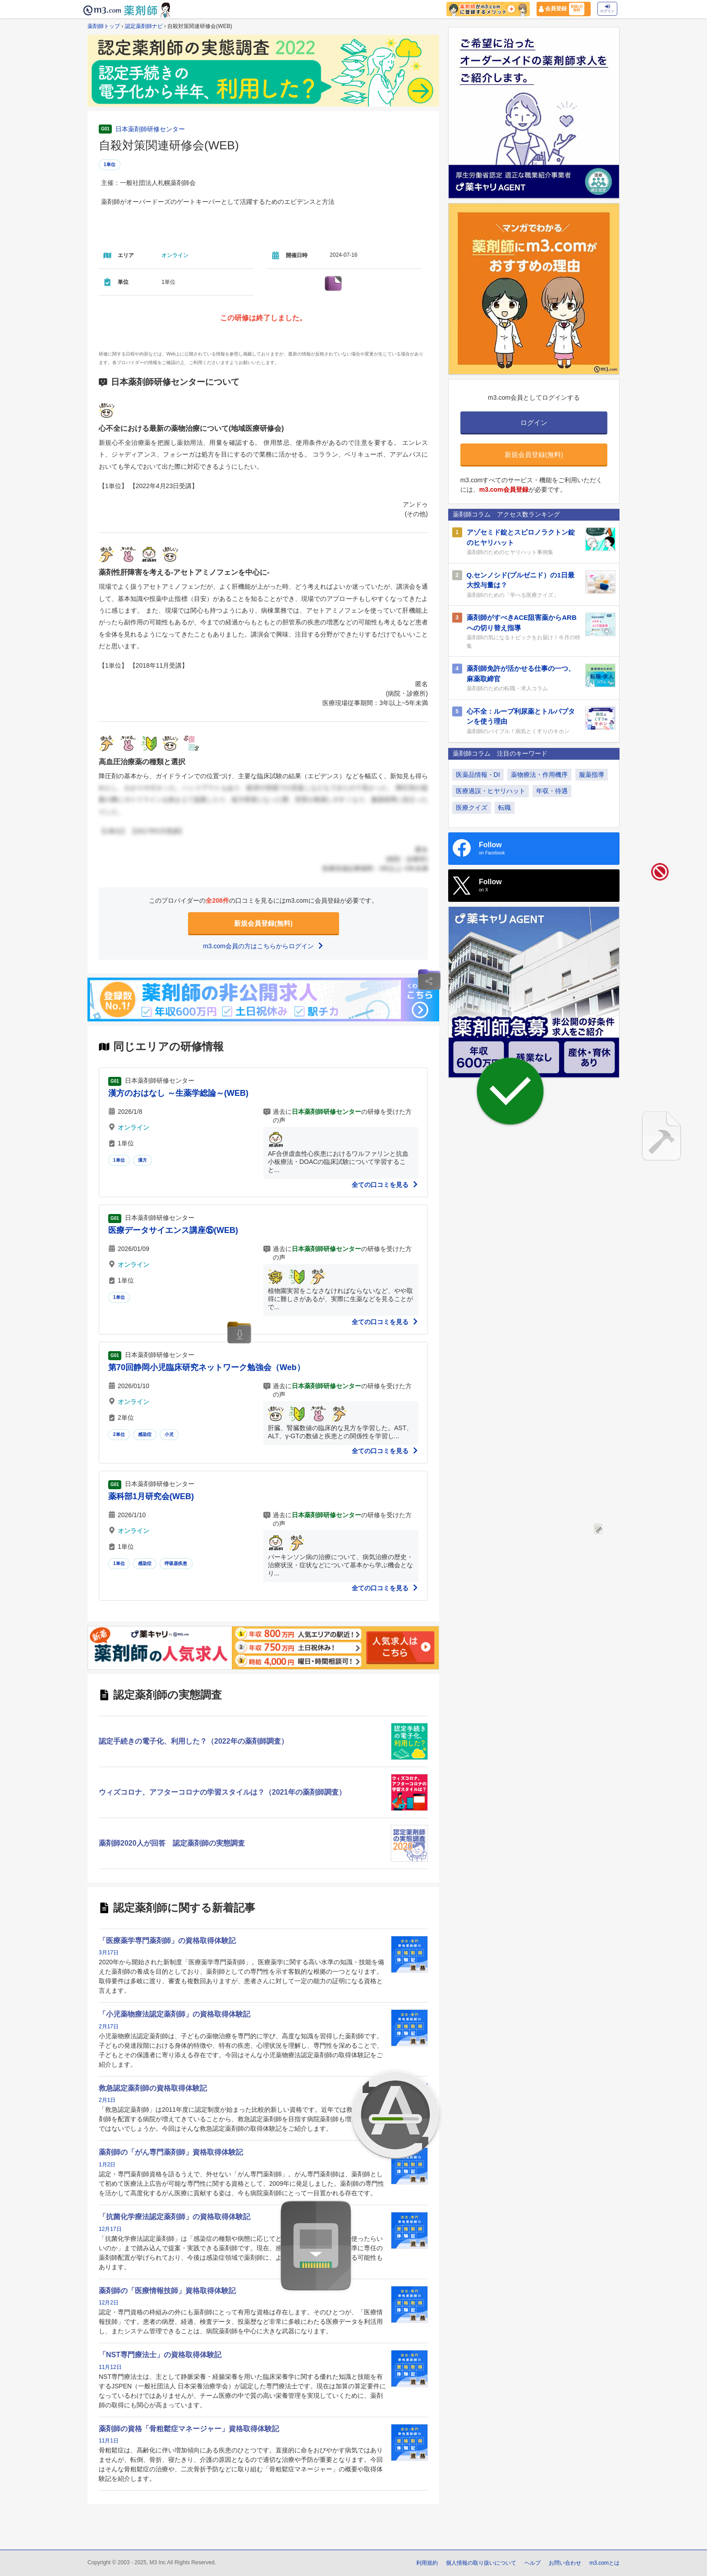 This screenshot has width=707, height=2576. What do you see at coordinates (598, 1528) in the screenshot?
I see `open office productivity applications` at bounding box center [598, 1528].